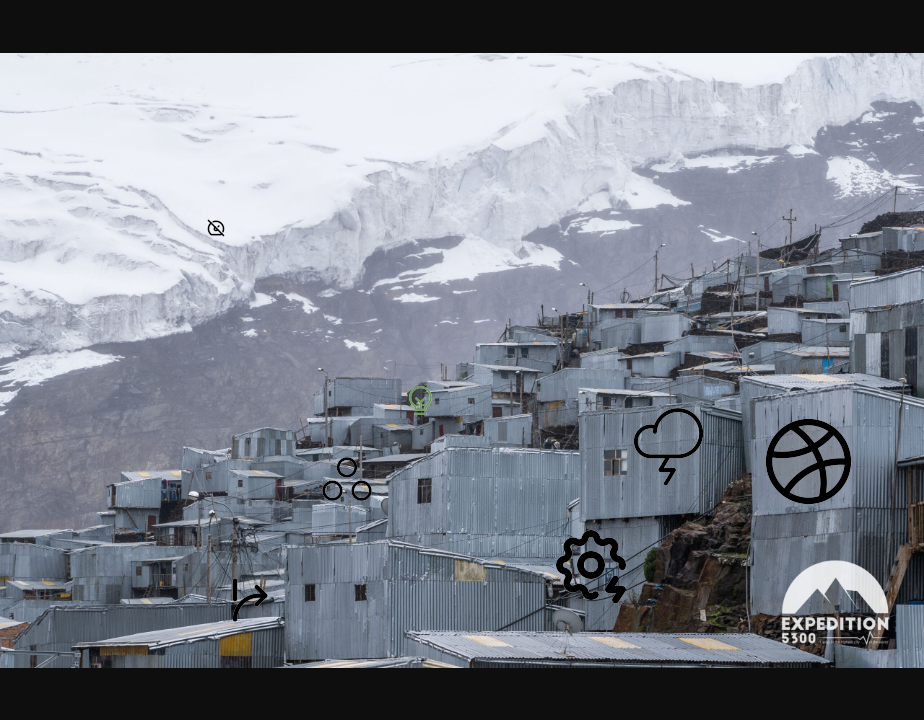 This screenshot has width=924, height=720. Describe the element at coordinates (420, 400) in the screenshot. I see `toggle light mode or brightness settings` at that location.